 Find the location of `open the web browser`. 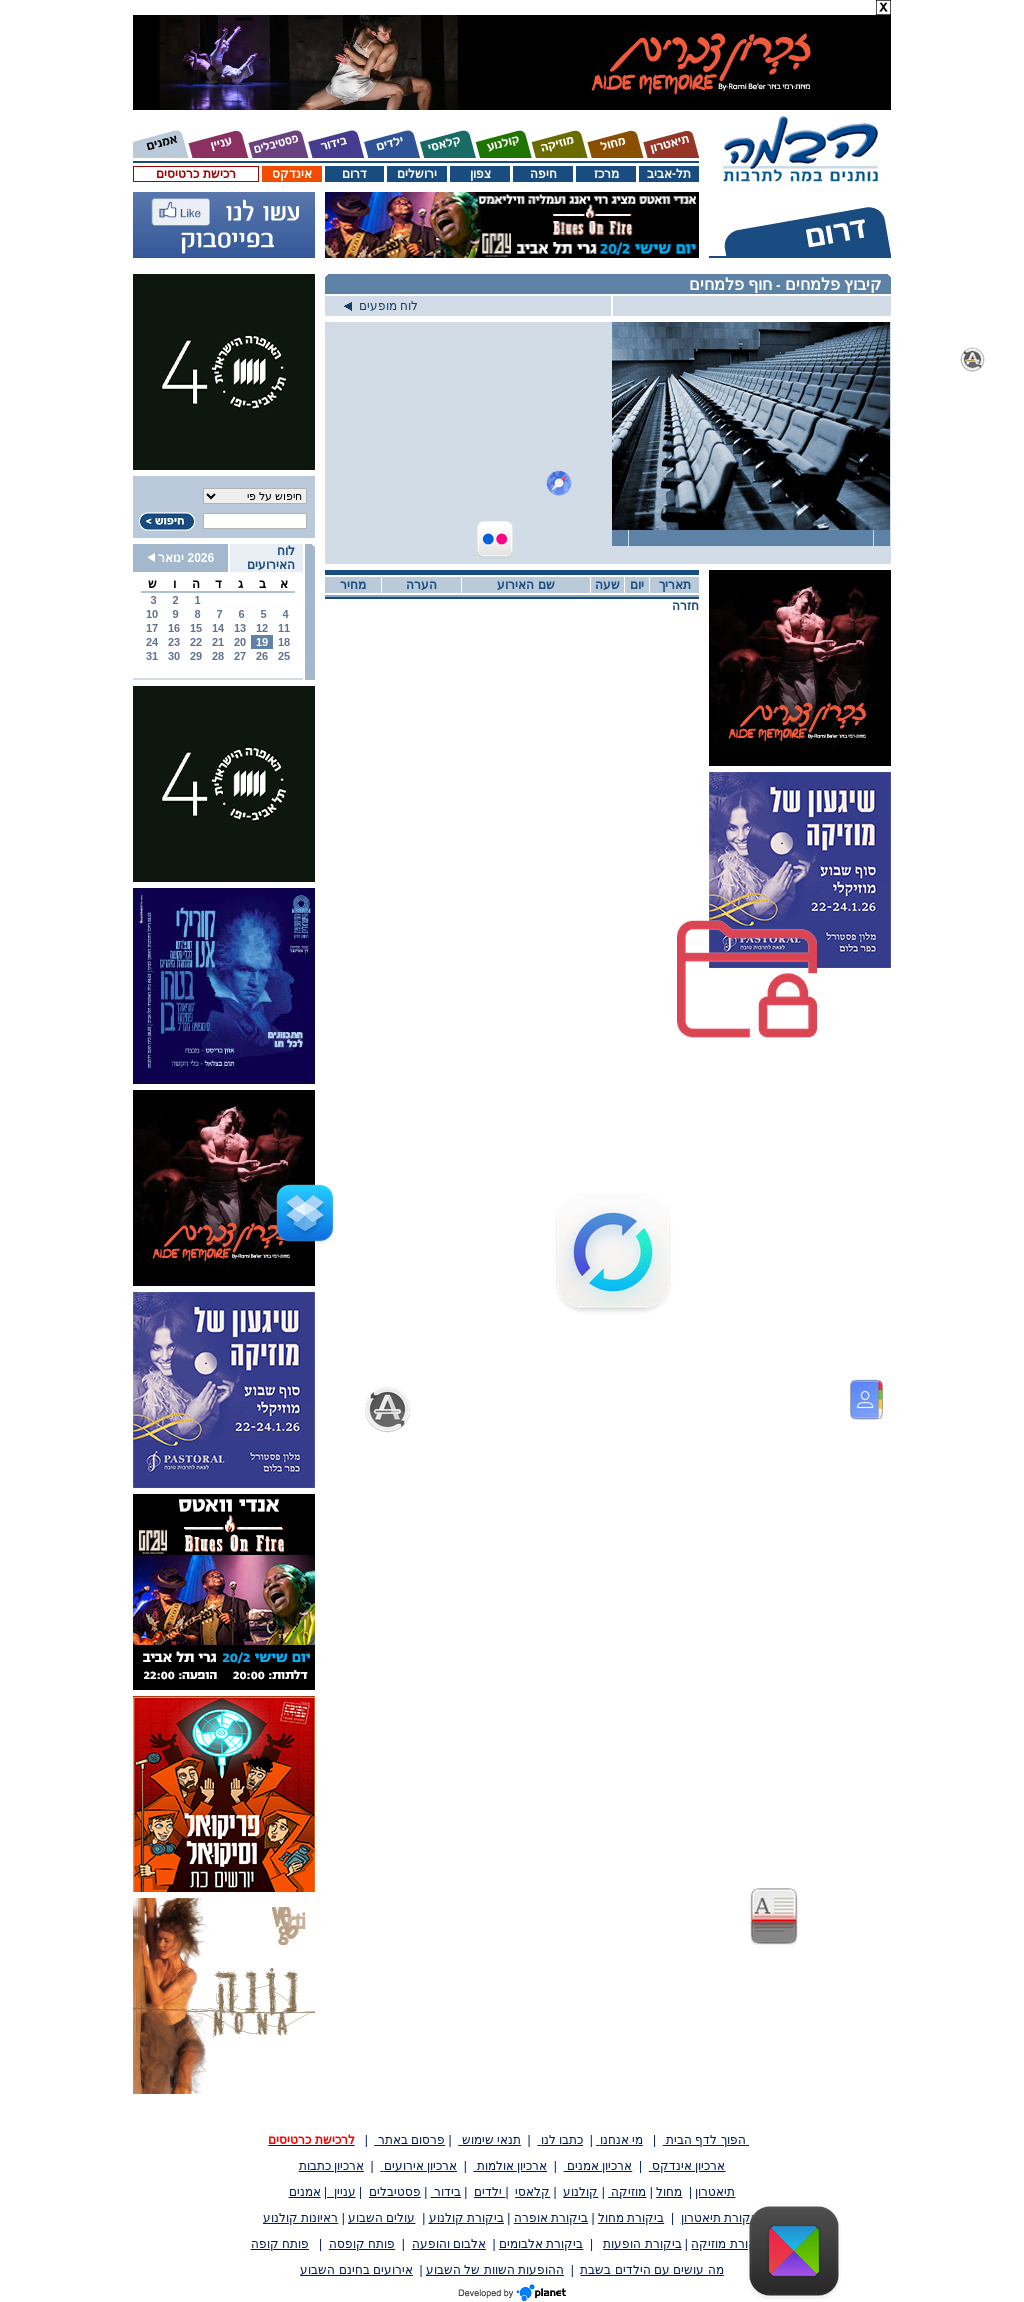

open the web browser is located at coordinates (559, 483).